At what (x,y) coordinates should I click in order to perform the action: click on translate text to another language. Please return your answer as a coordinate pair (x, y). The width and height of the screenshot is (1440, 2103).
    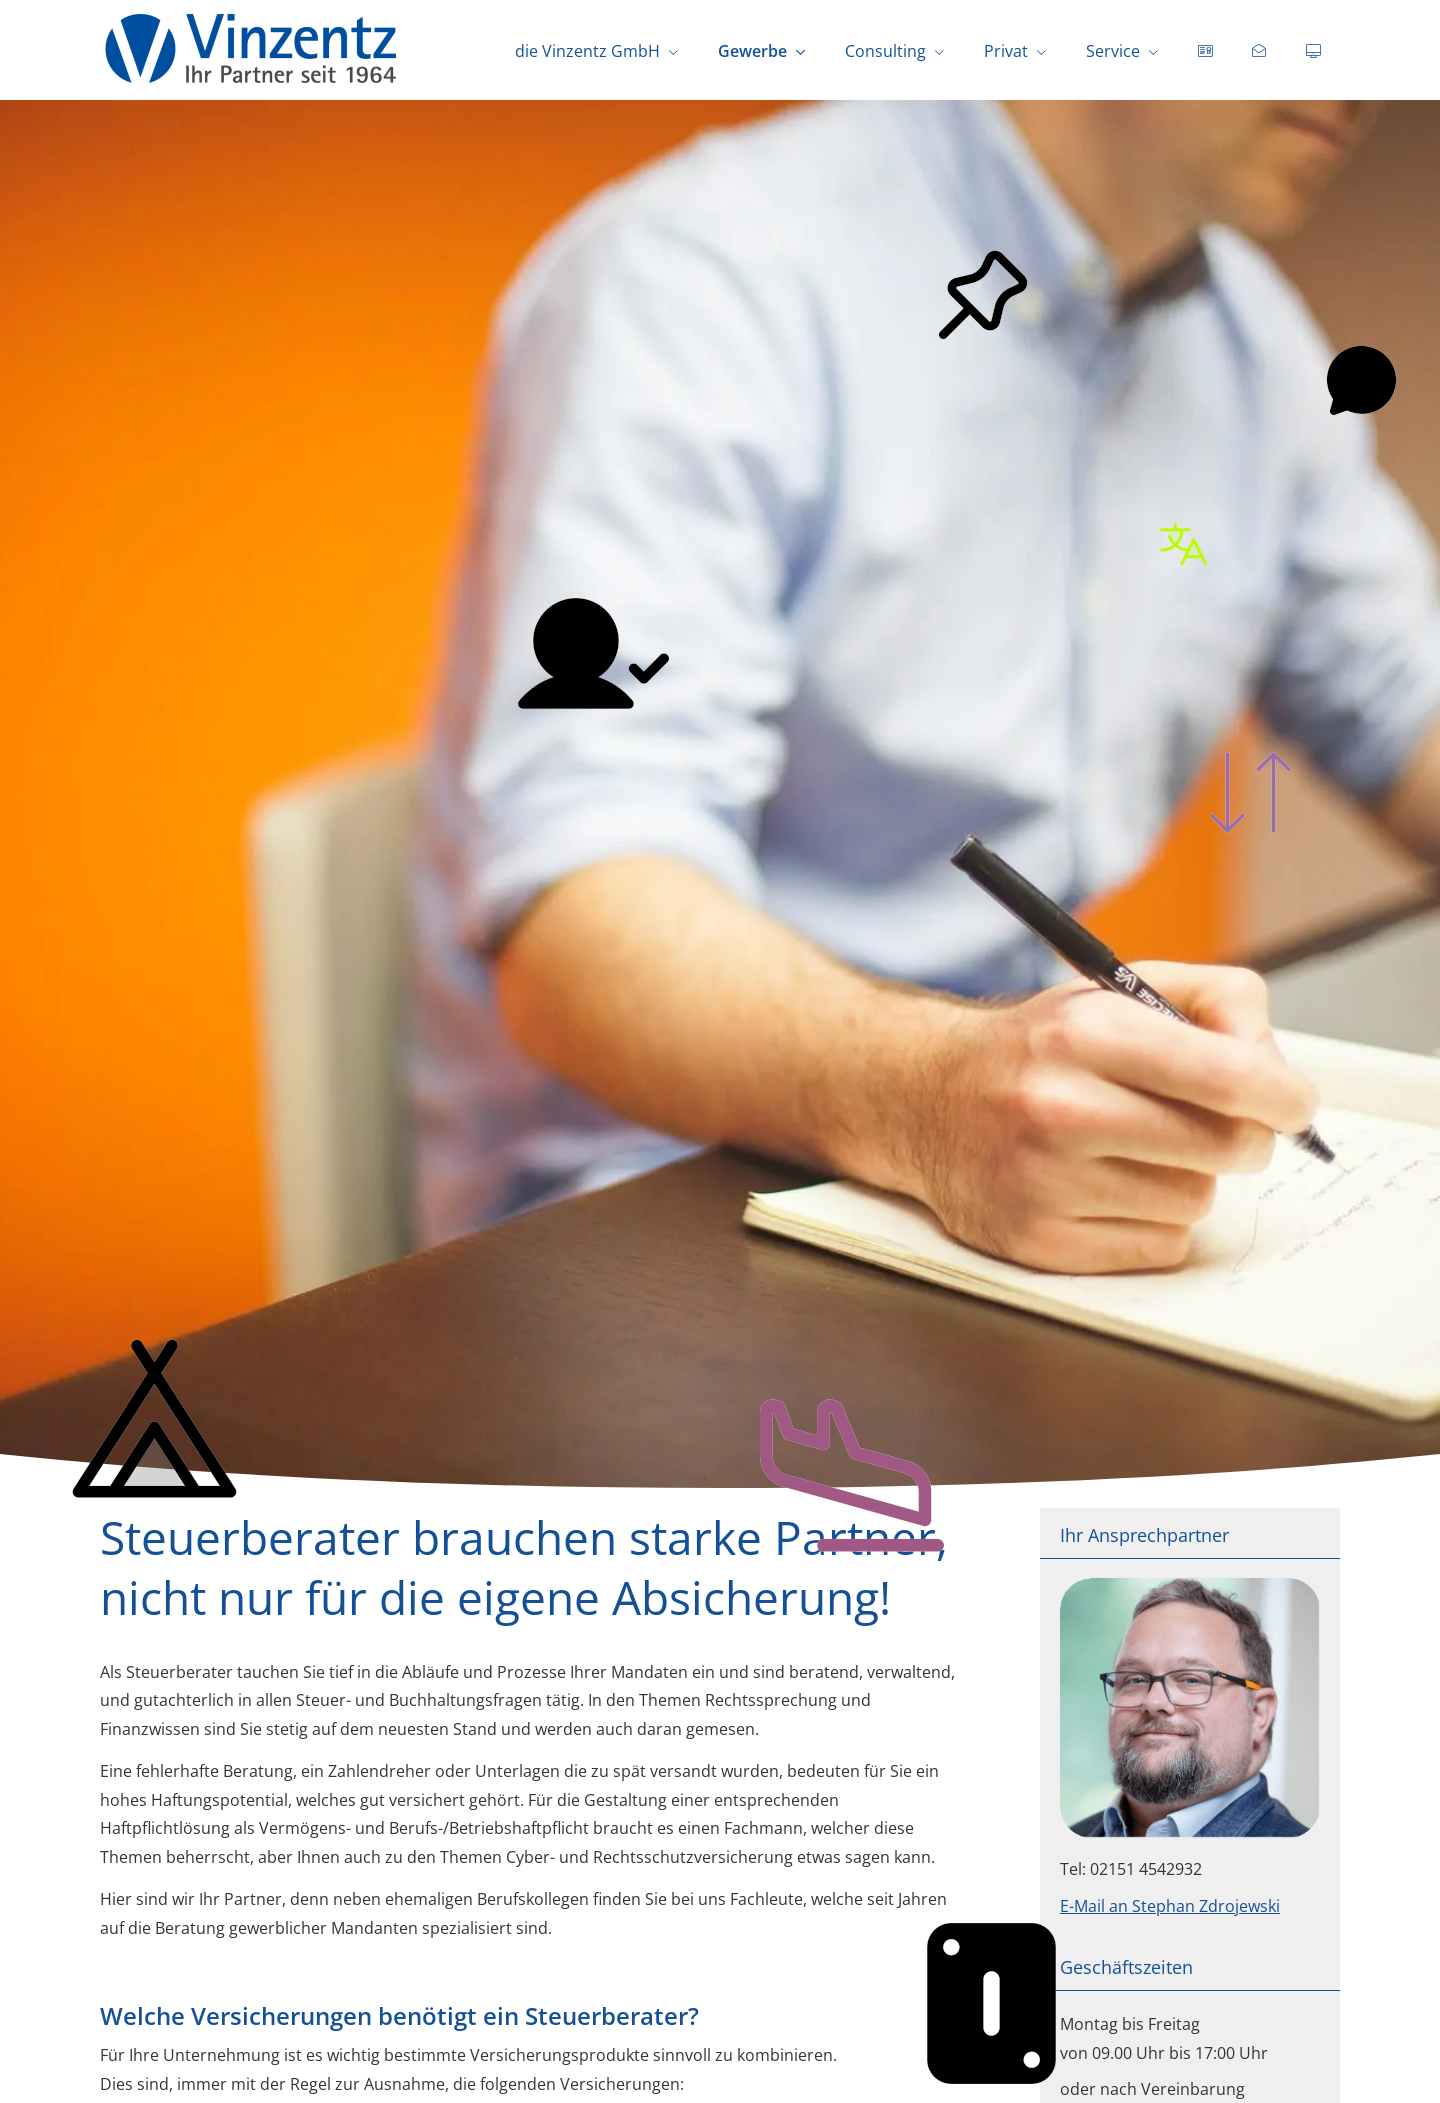
    Looking at the image, I should click on (1182, 545).